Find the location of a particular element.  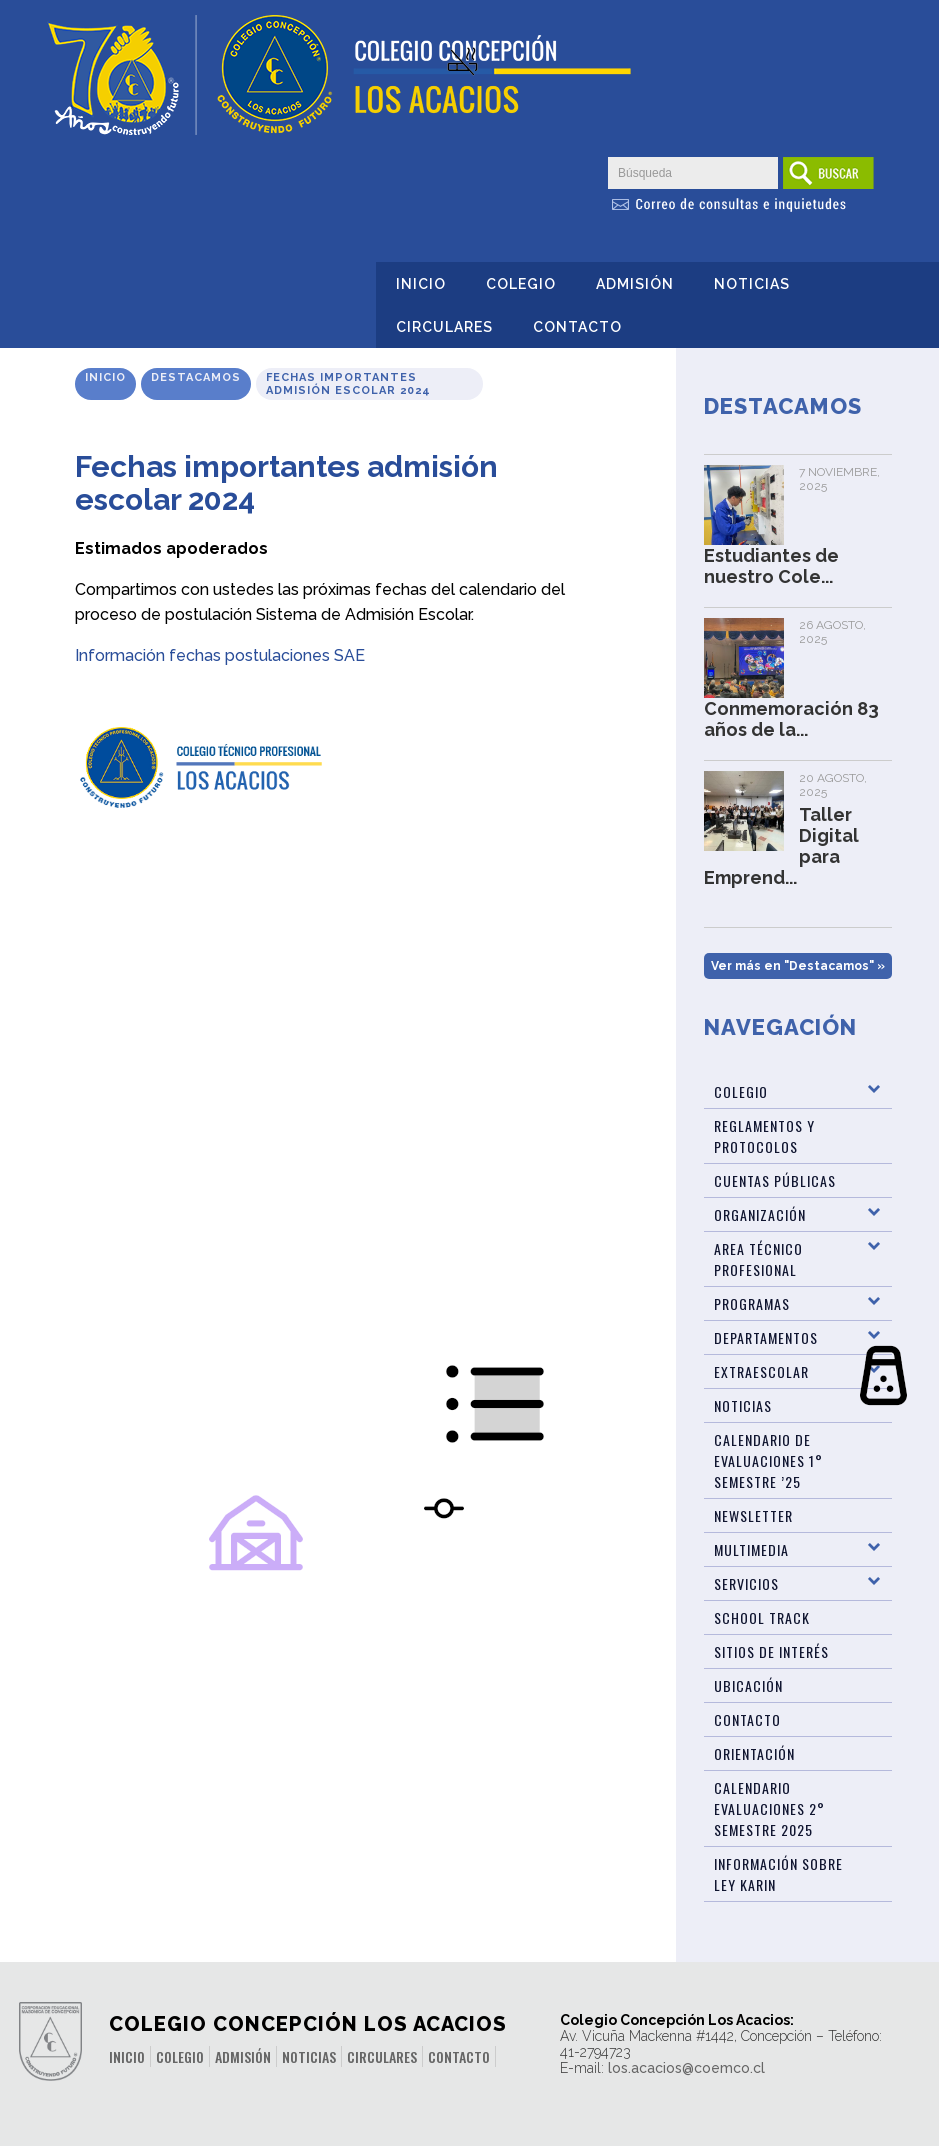

view items in list format is located at coordinates (495, 1404).